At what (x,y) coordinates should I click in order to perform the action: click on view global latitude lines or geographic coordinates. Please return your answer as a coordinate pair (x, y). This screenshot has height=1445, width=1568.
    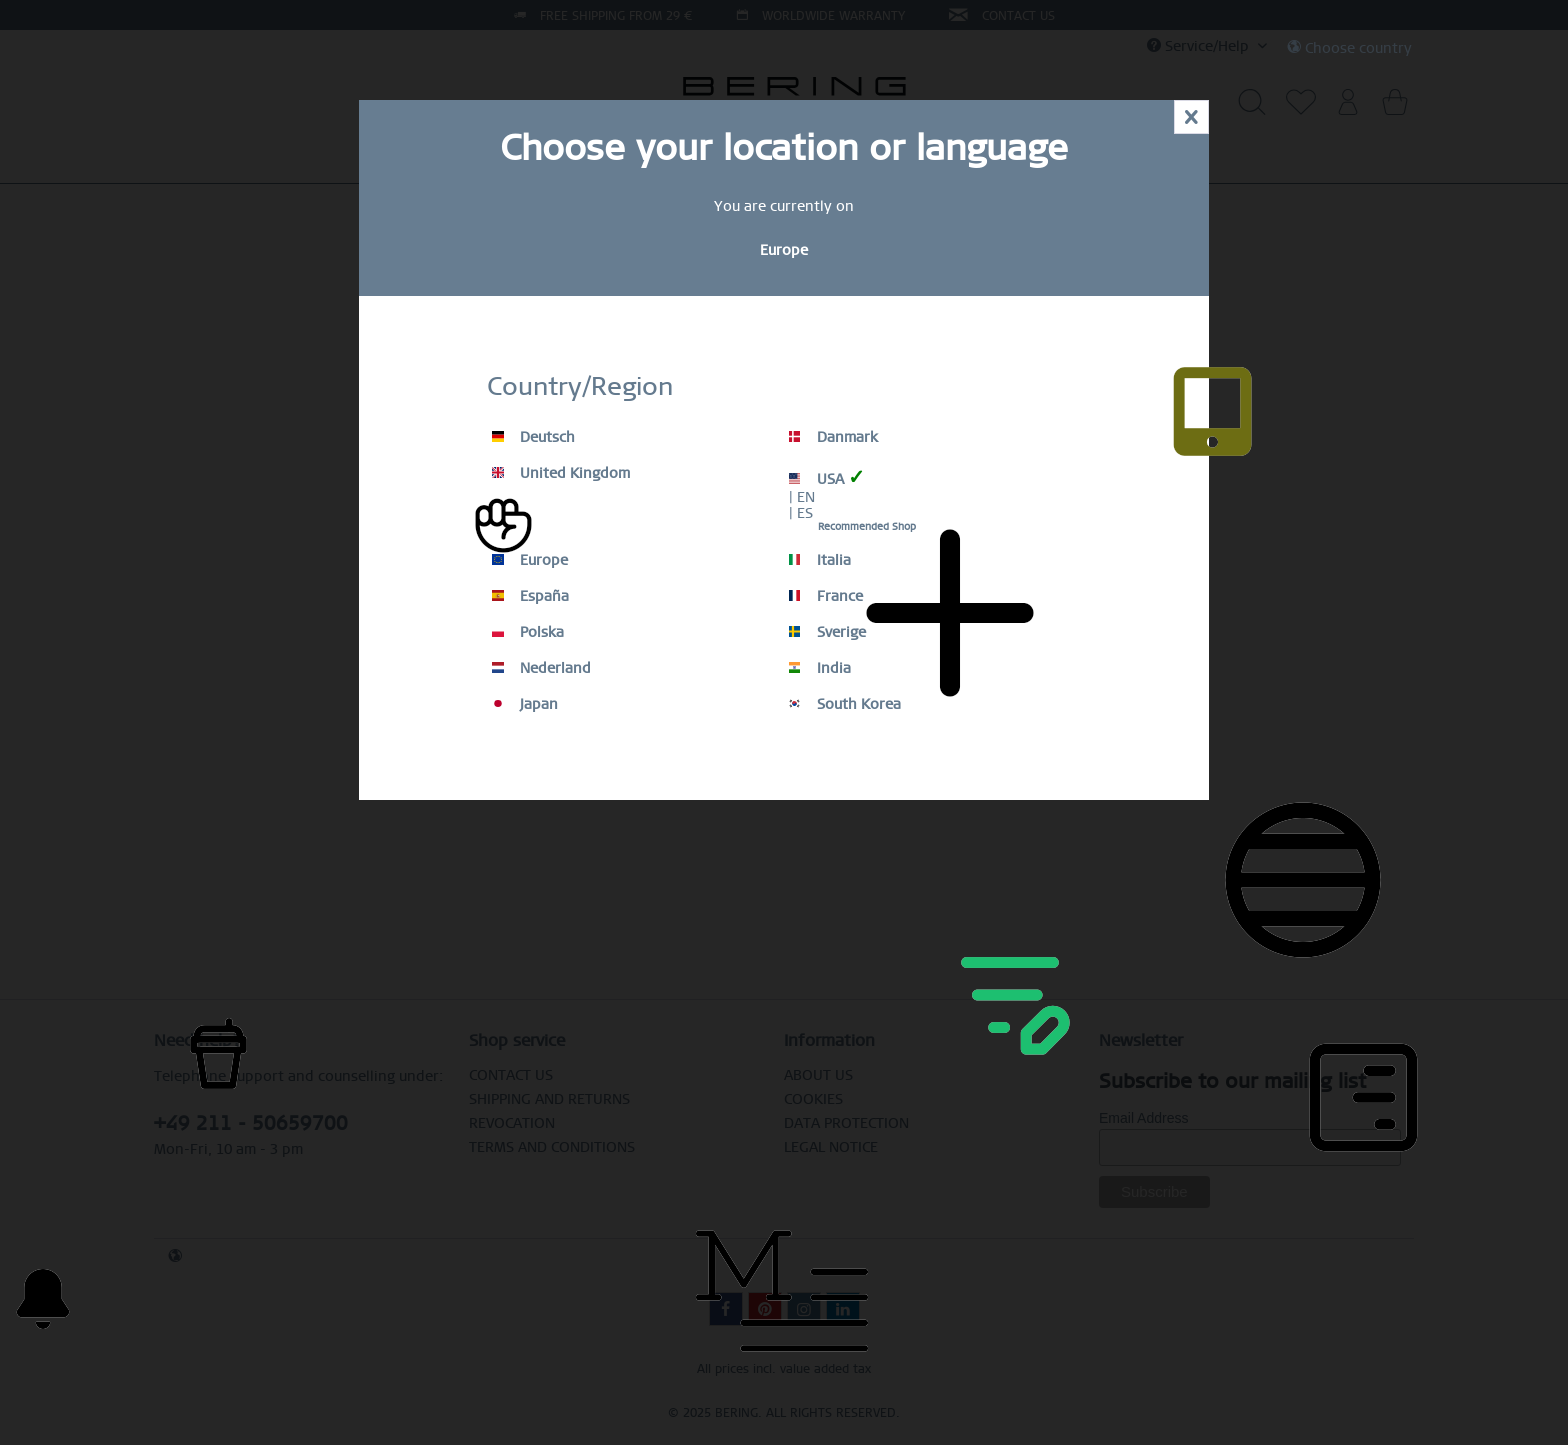
    Looking at the image, I should click on (1303, 880).